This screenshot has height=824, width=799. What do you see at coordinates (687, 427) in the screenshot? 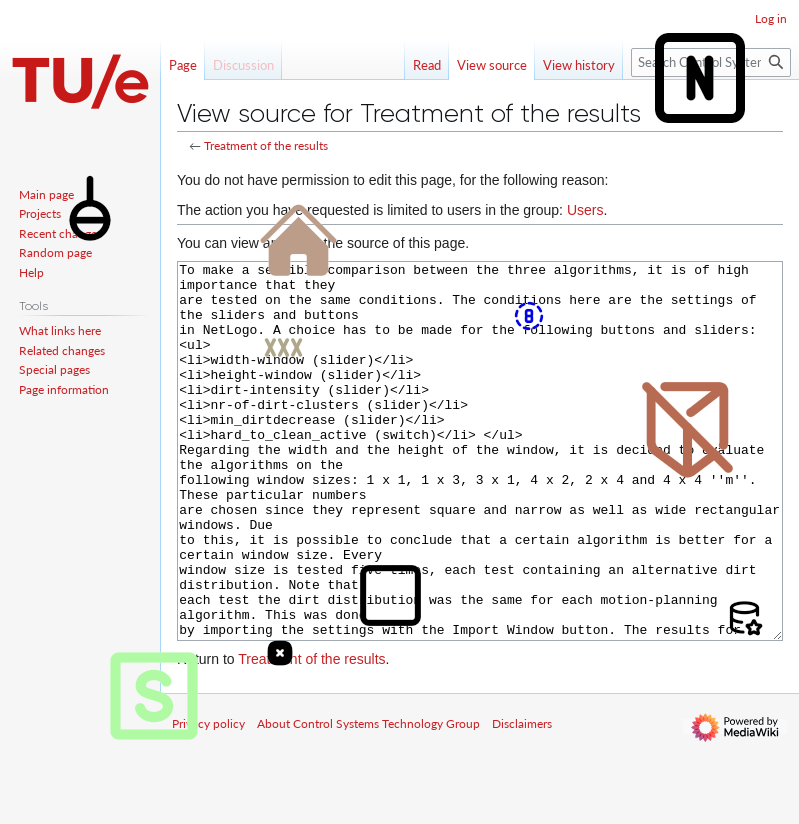
I see `disable light refraction or spectrum effects` at bounding box center [687, 427].